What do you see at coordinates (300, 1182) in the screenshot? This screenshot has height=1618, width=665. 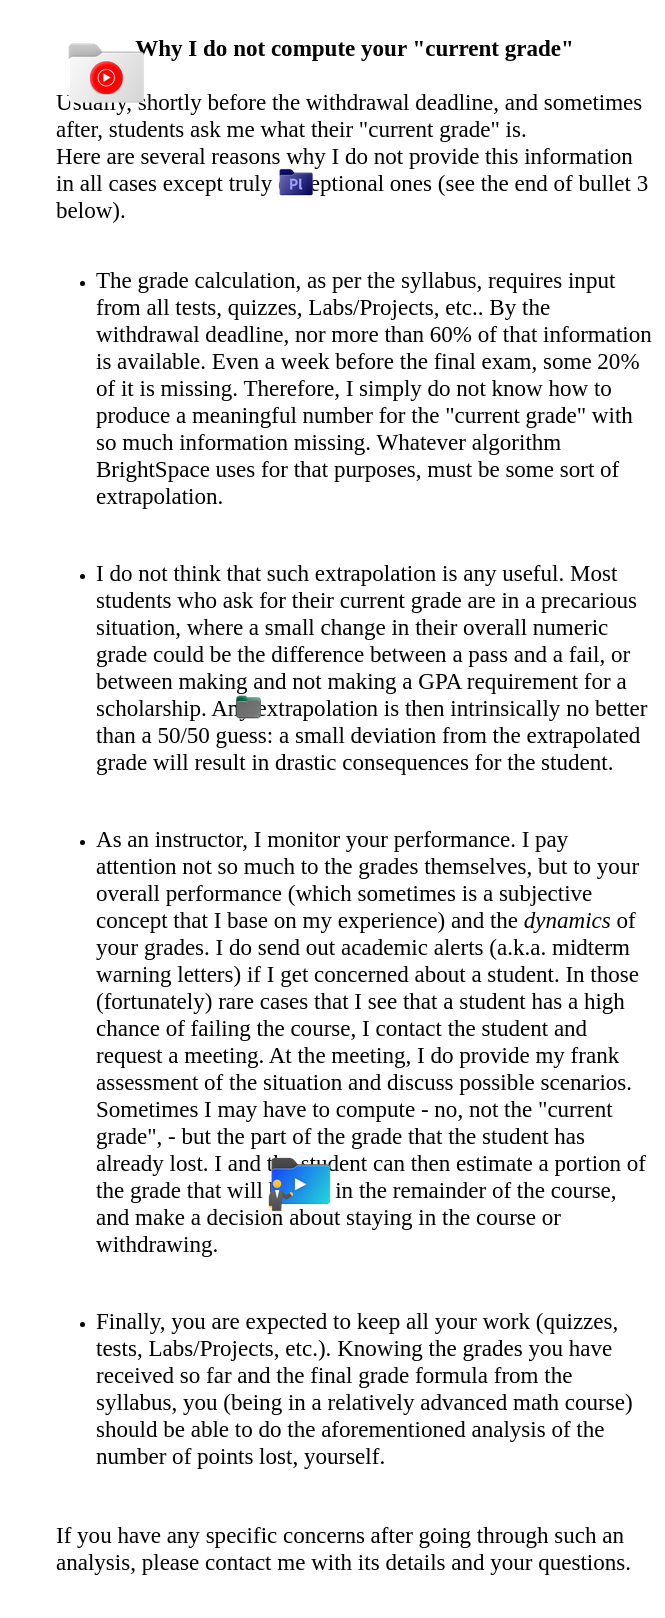 I see `open video tutorials folder` at bounding box center [300, 1182].